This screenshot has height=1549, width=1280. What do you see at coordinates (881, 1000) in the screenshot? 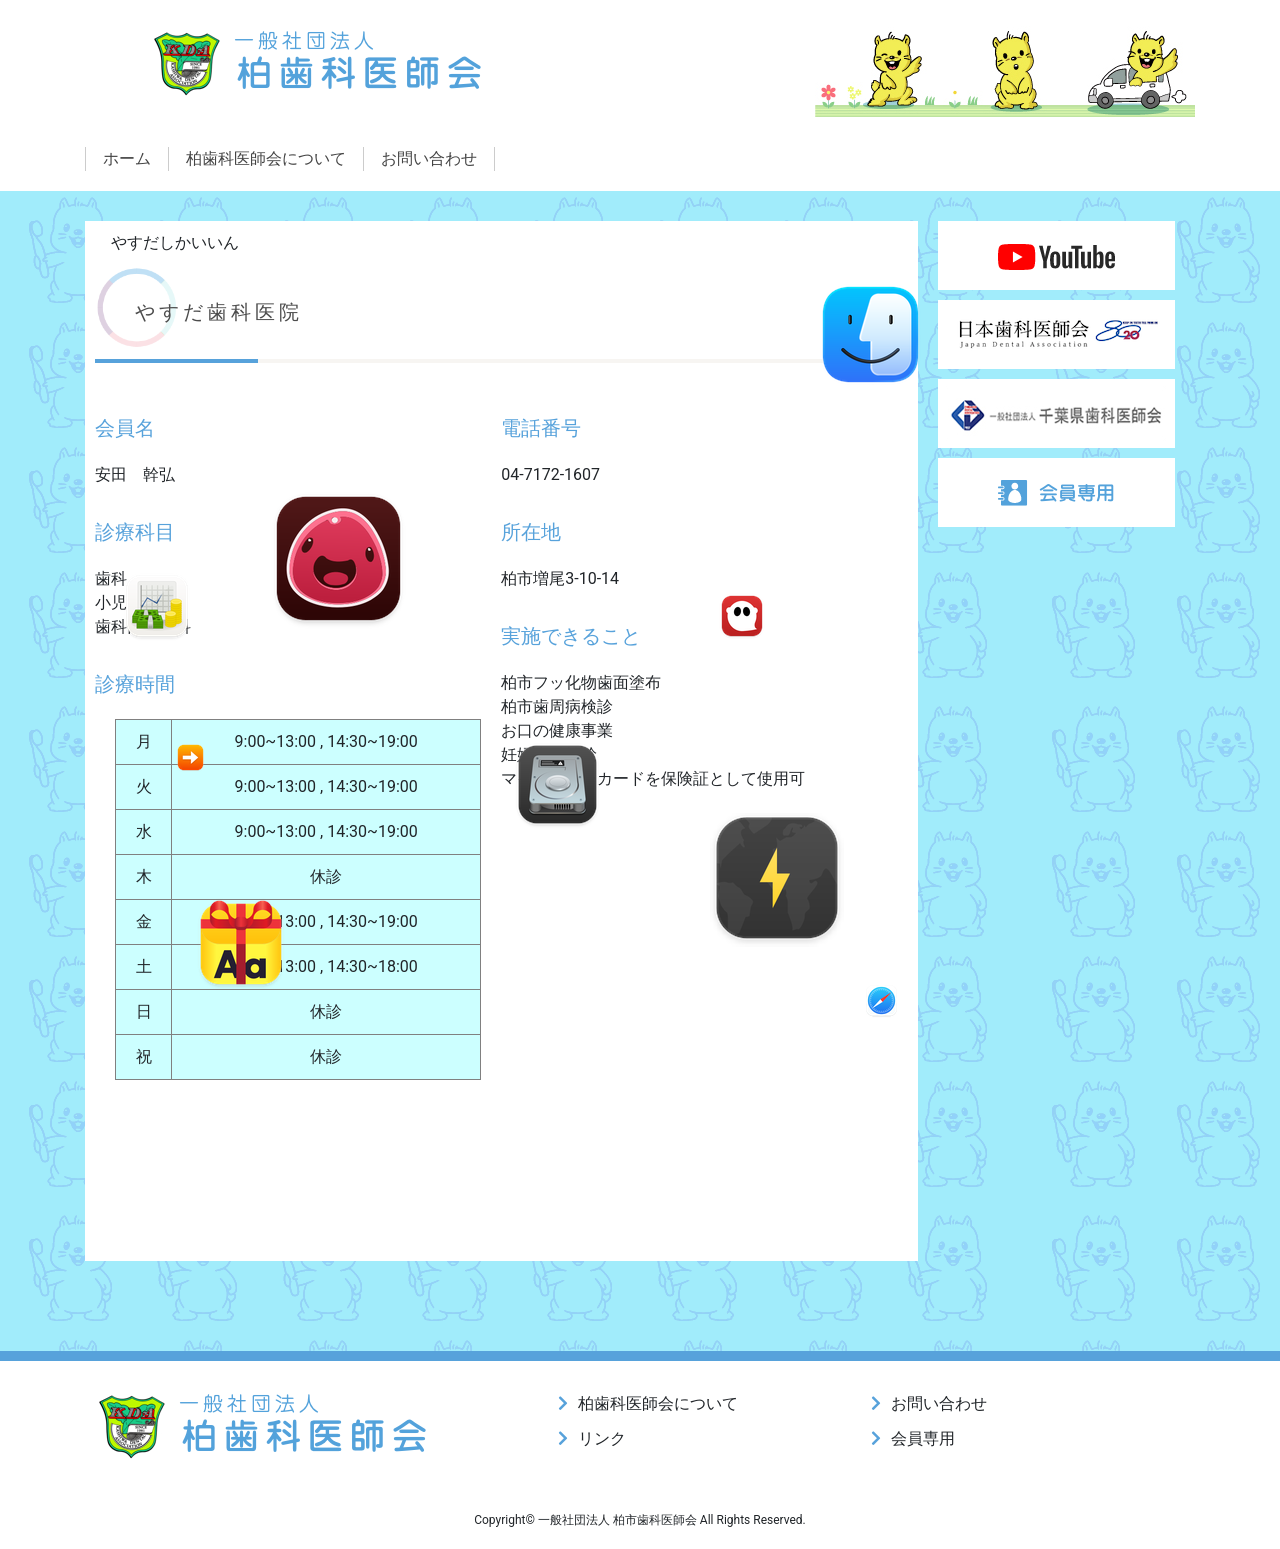
I see `open Safari web browser` at bounding box center [881, 1000].